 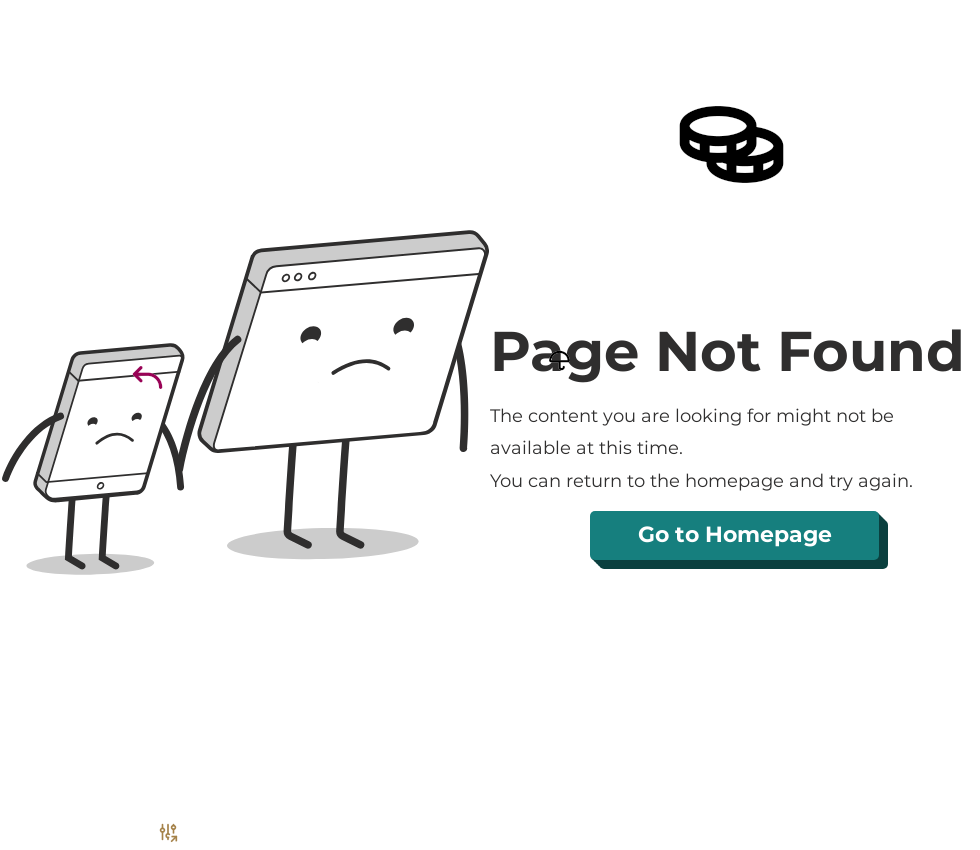 What do you see at coordinates (147, 377) in the screenshot?
I see `reply to a message` at bounding box center [147, 377].